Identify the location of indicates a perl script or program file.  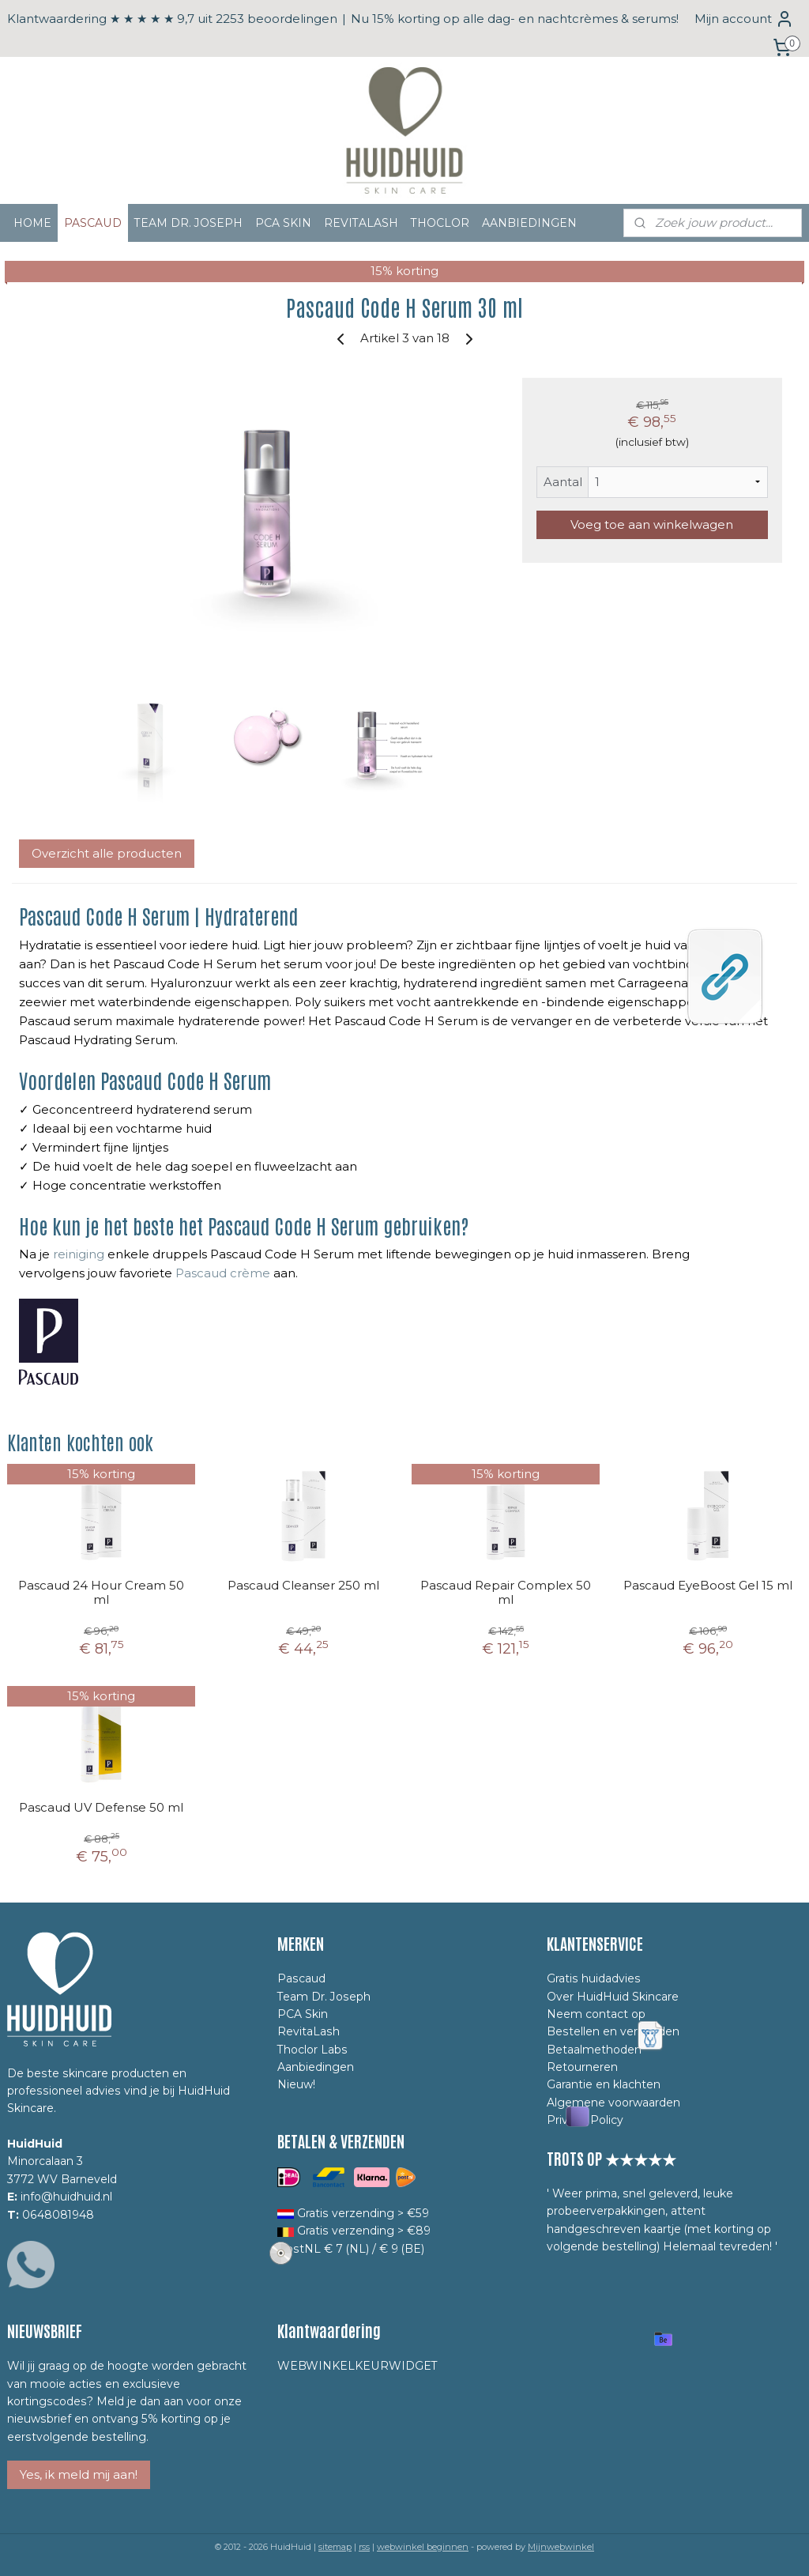
(650, 2035).